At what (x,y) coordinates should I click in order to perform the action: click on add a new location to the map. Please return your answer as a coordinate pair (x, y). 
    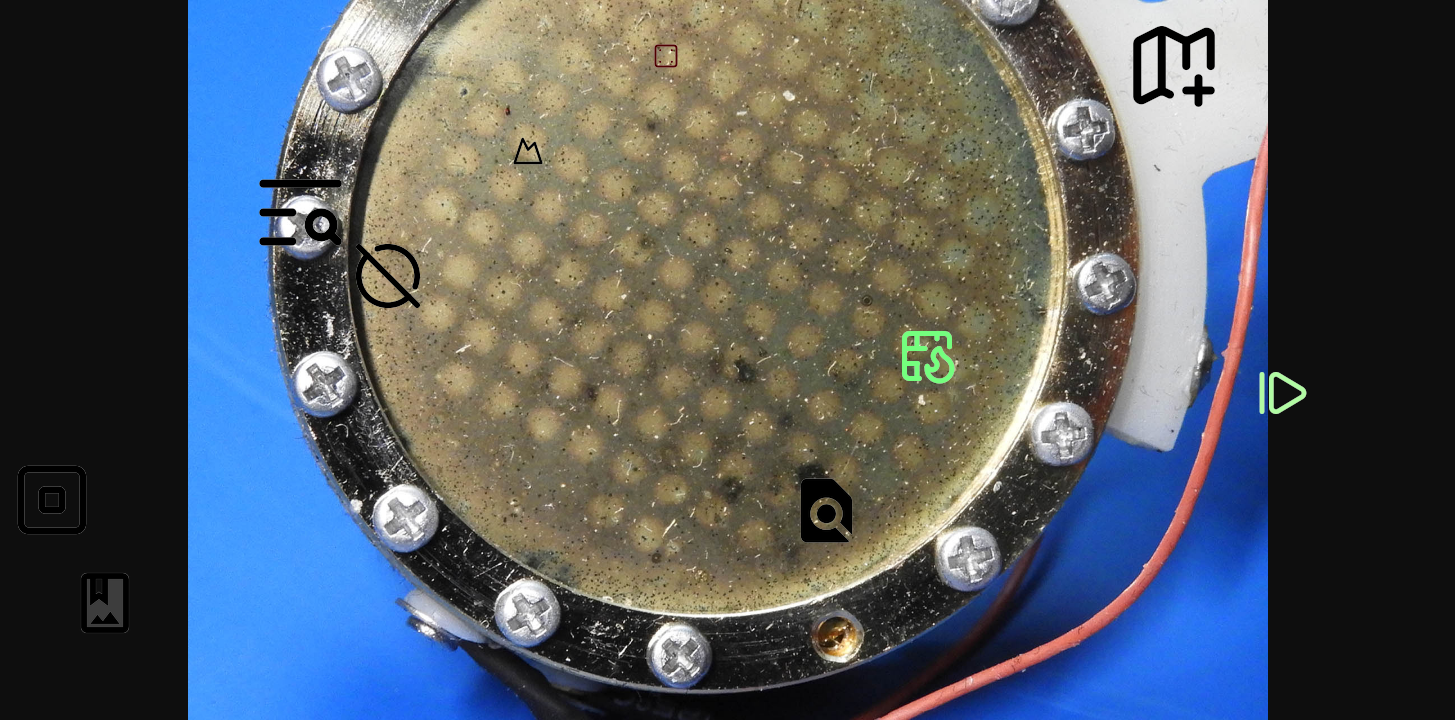
    Looking at the image, I should click on (1174, 66).